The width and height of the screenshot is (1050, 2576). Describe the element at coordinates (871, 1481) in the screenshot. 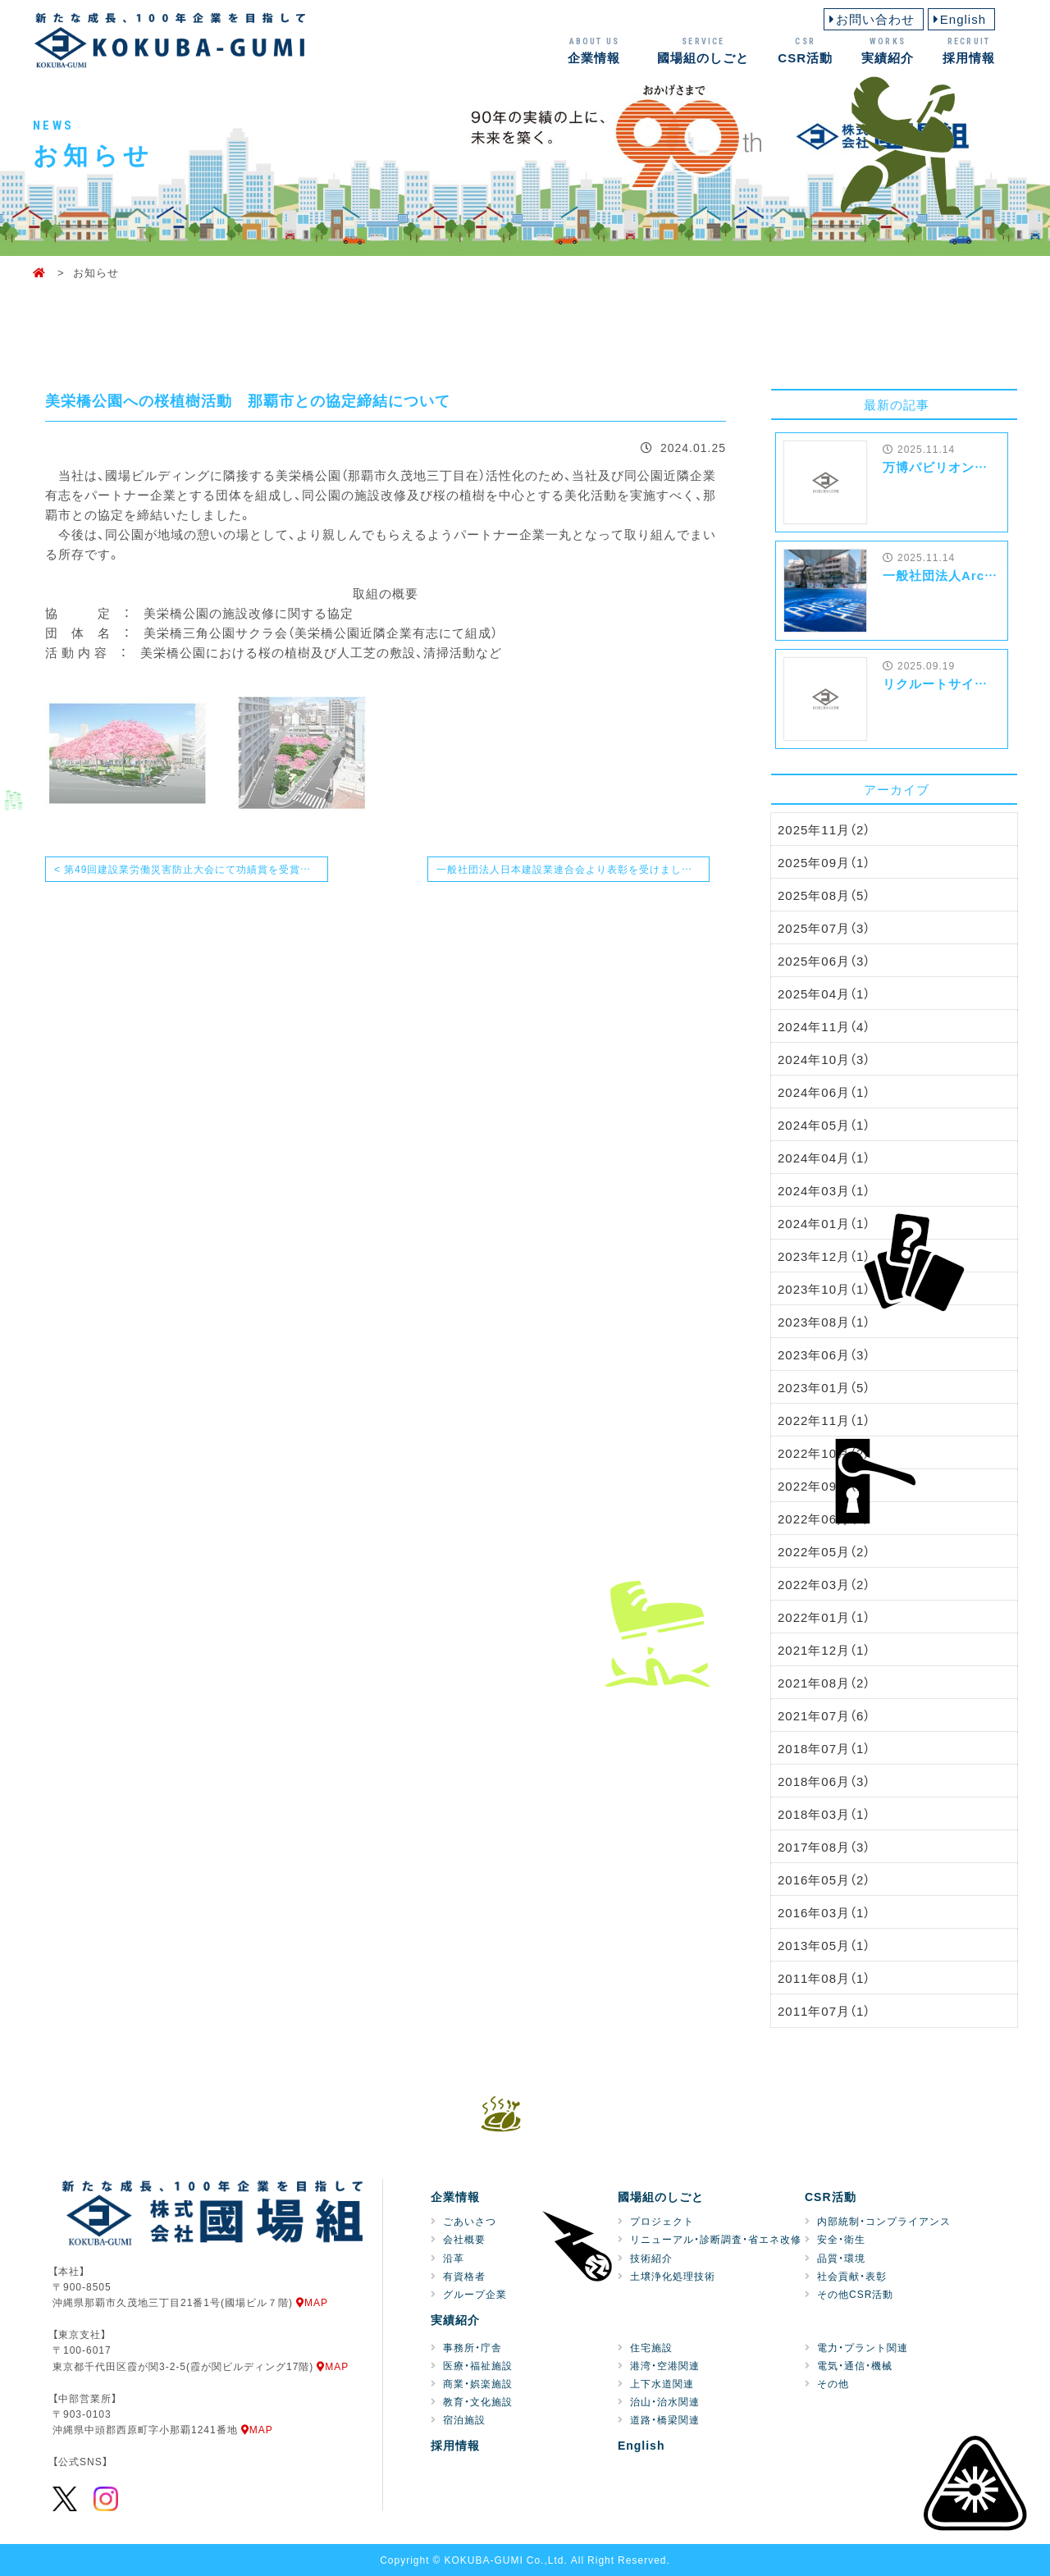

I see `access security or lock settings` at that location.